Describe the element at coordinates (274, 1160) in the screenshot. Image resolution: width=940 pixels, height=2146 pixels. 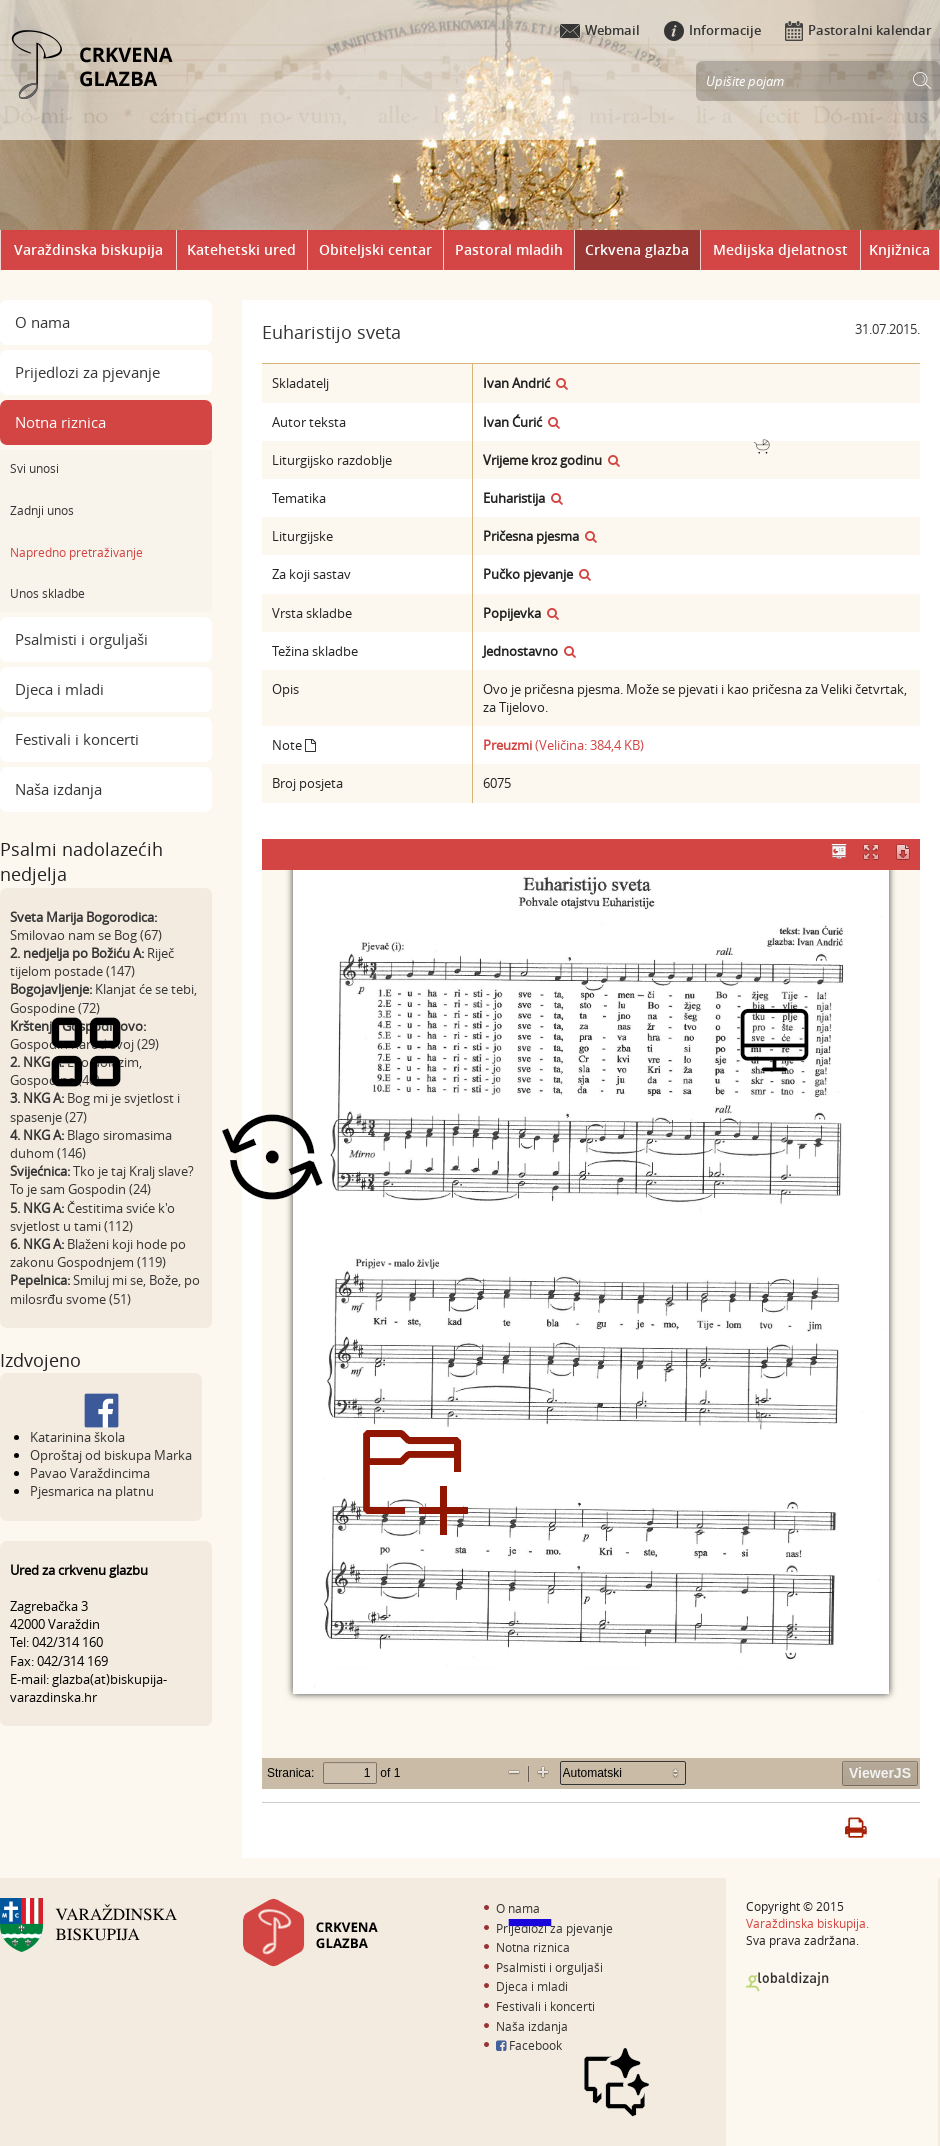
I see `reopen a previously closed issue` at that location.